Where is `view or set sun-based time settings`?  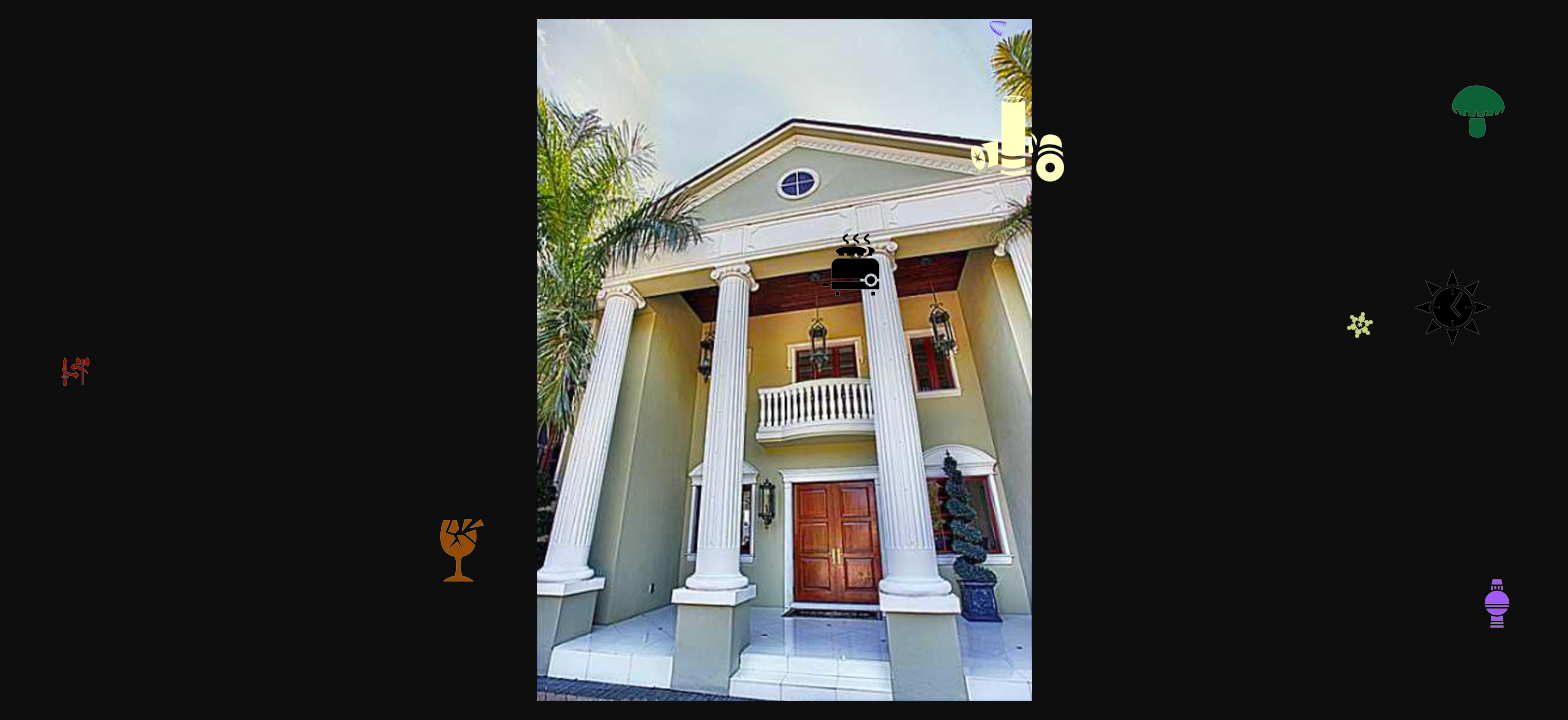 view or set sun-based time settings is located at coordinates (1452, 307).